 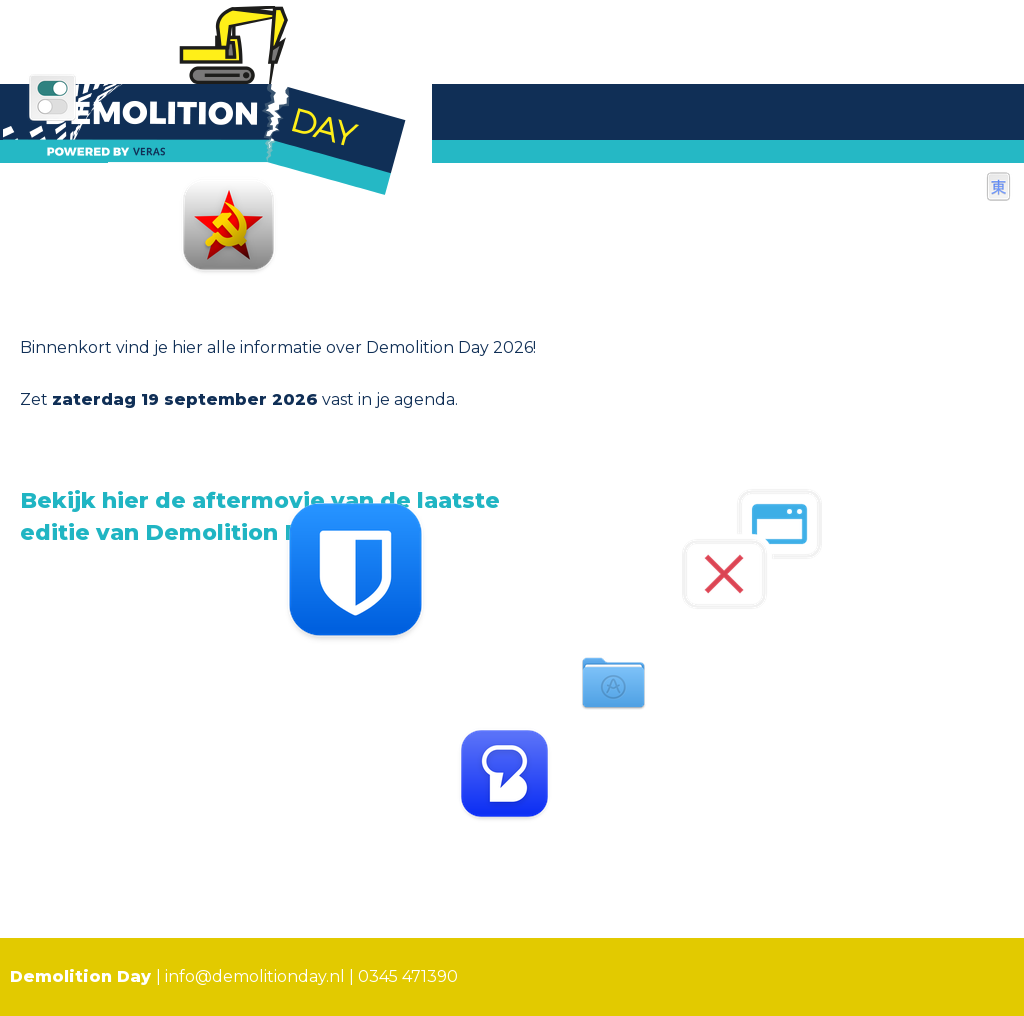 What do you see at coordinates (228, 224) in the screenshot?
I see `launch openra game application` at bounding box center [228, 224].